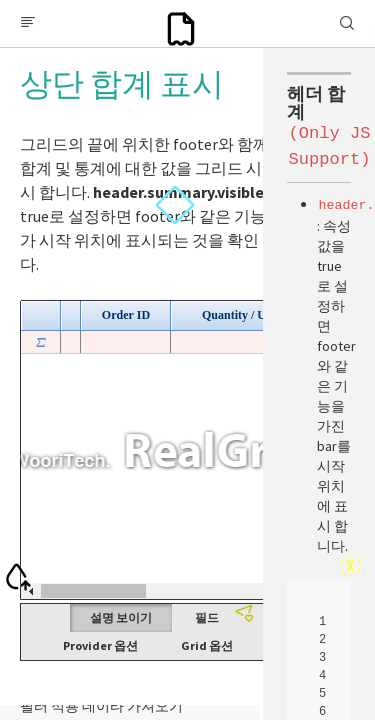  I want to click on pending or processing cancellation, so click(350, 565).